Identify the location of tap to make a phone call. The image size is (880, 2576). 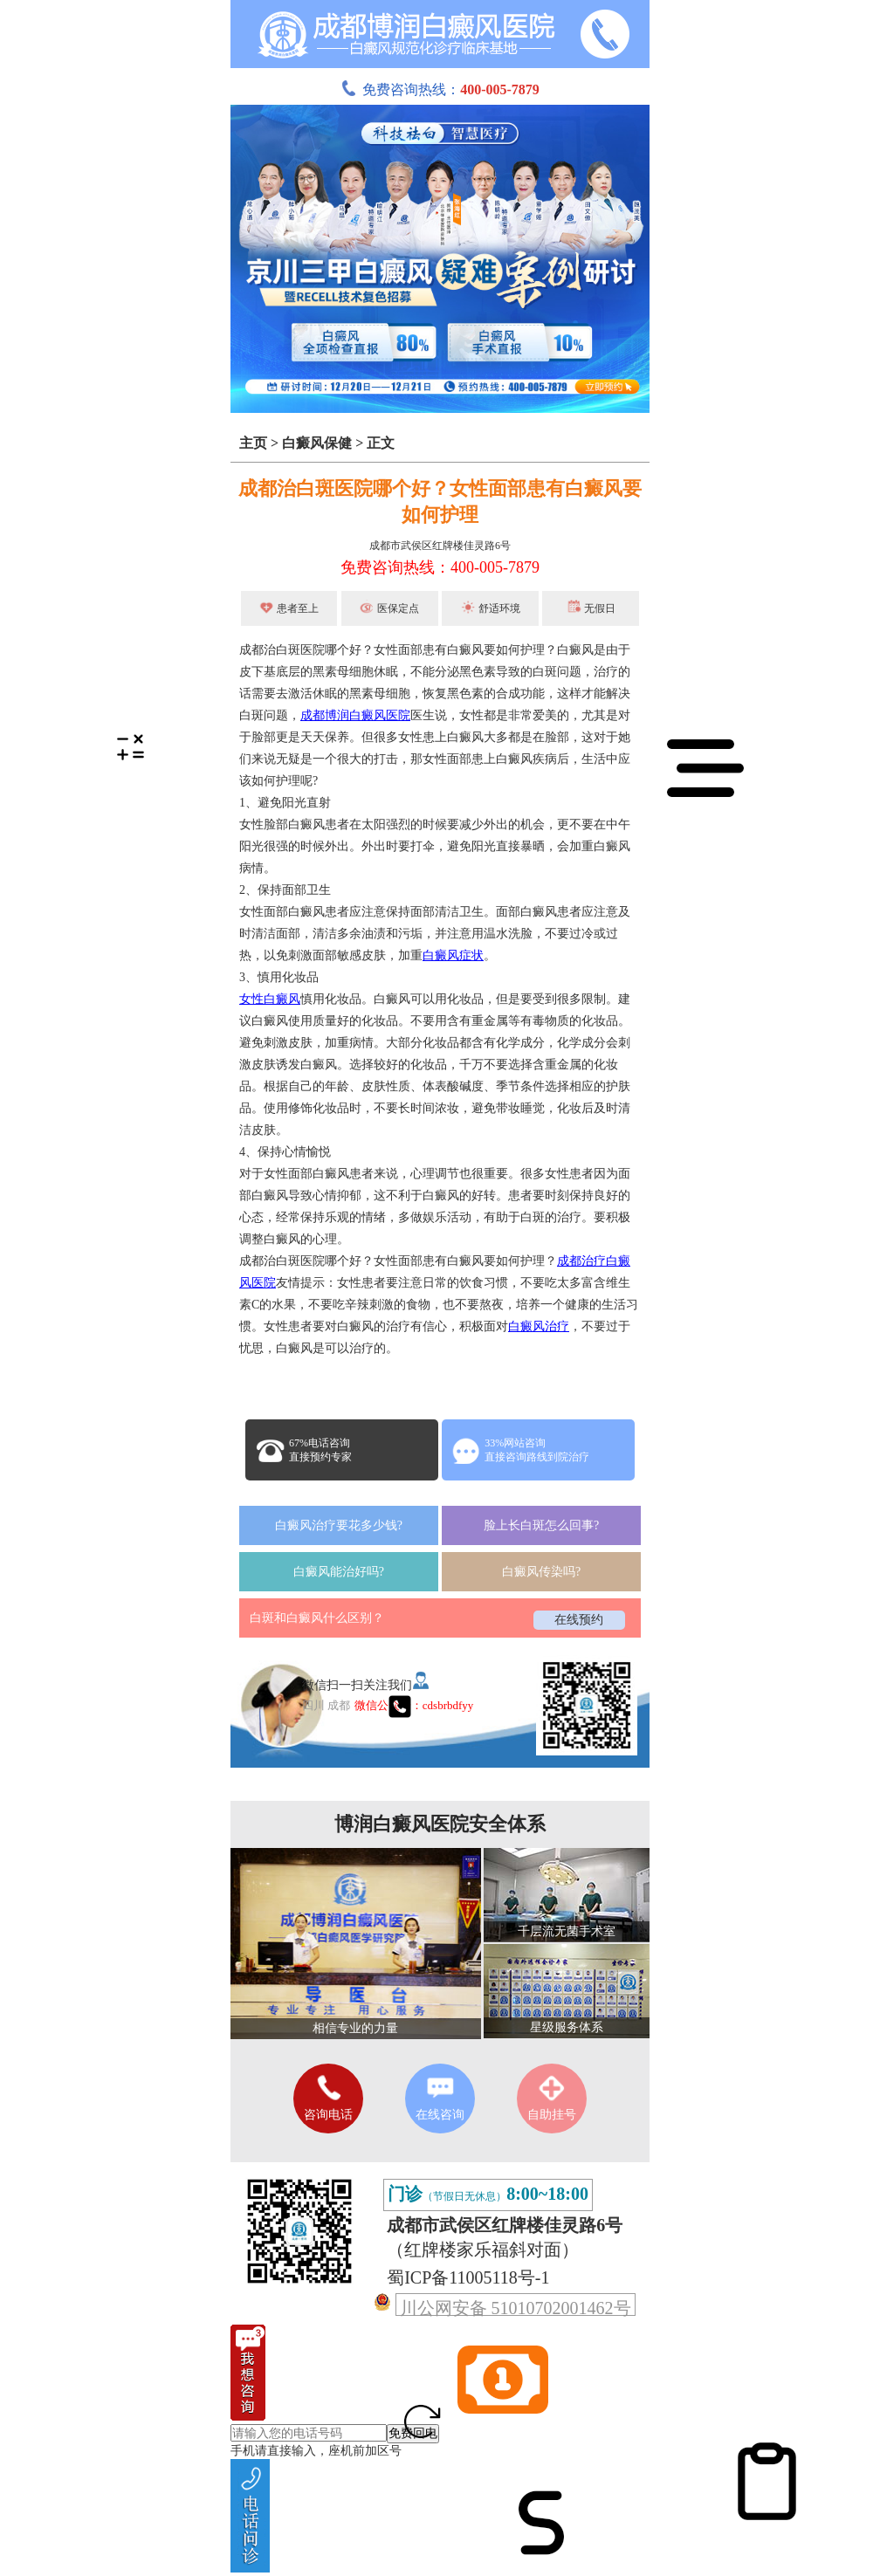
(400, 1707).